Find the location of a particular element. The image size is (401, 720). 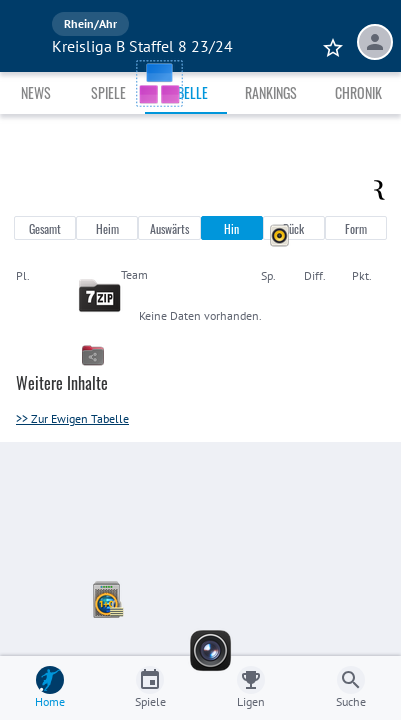

open your public shared folder is located at coordinates (93, 355).